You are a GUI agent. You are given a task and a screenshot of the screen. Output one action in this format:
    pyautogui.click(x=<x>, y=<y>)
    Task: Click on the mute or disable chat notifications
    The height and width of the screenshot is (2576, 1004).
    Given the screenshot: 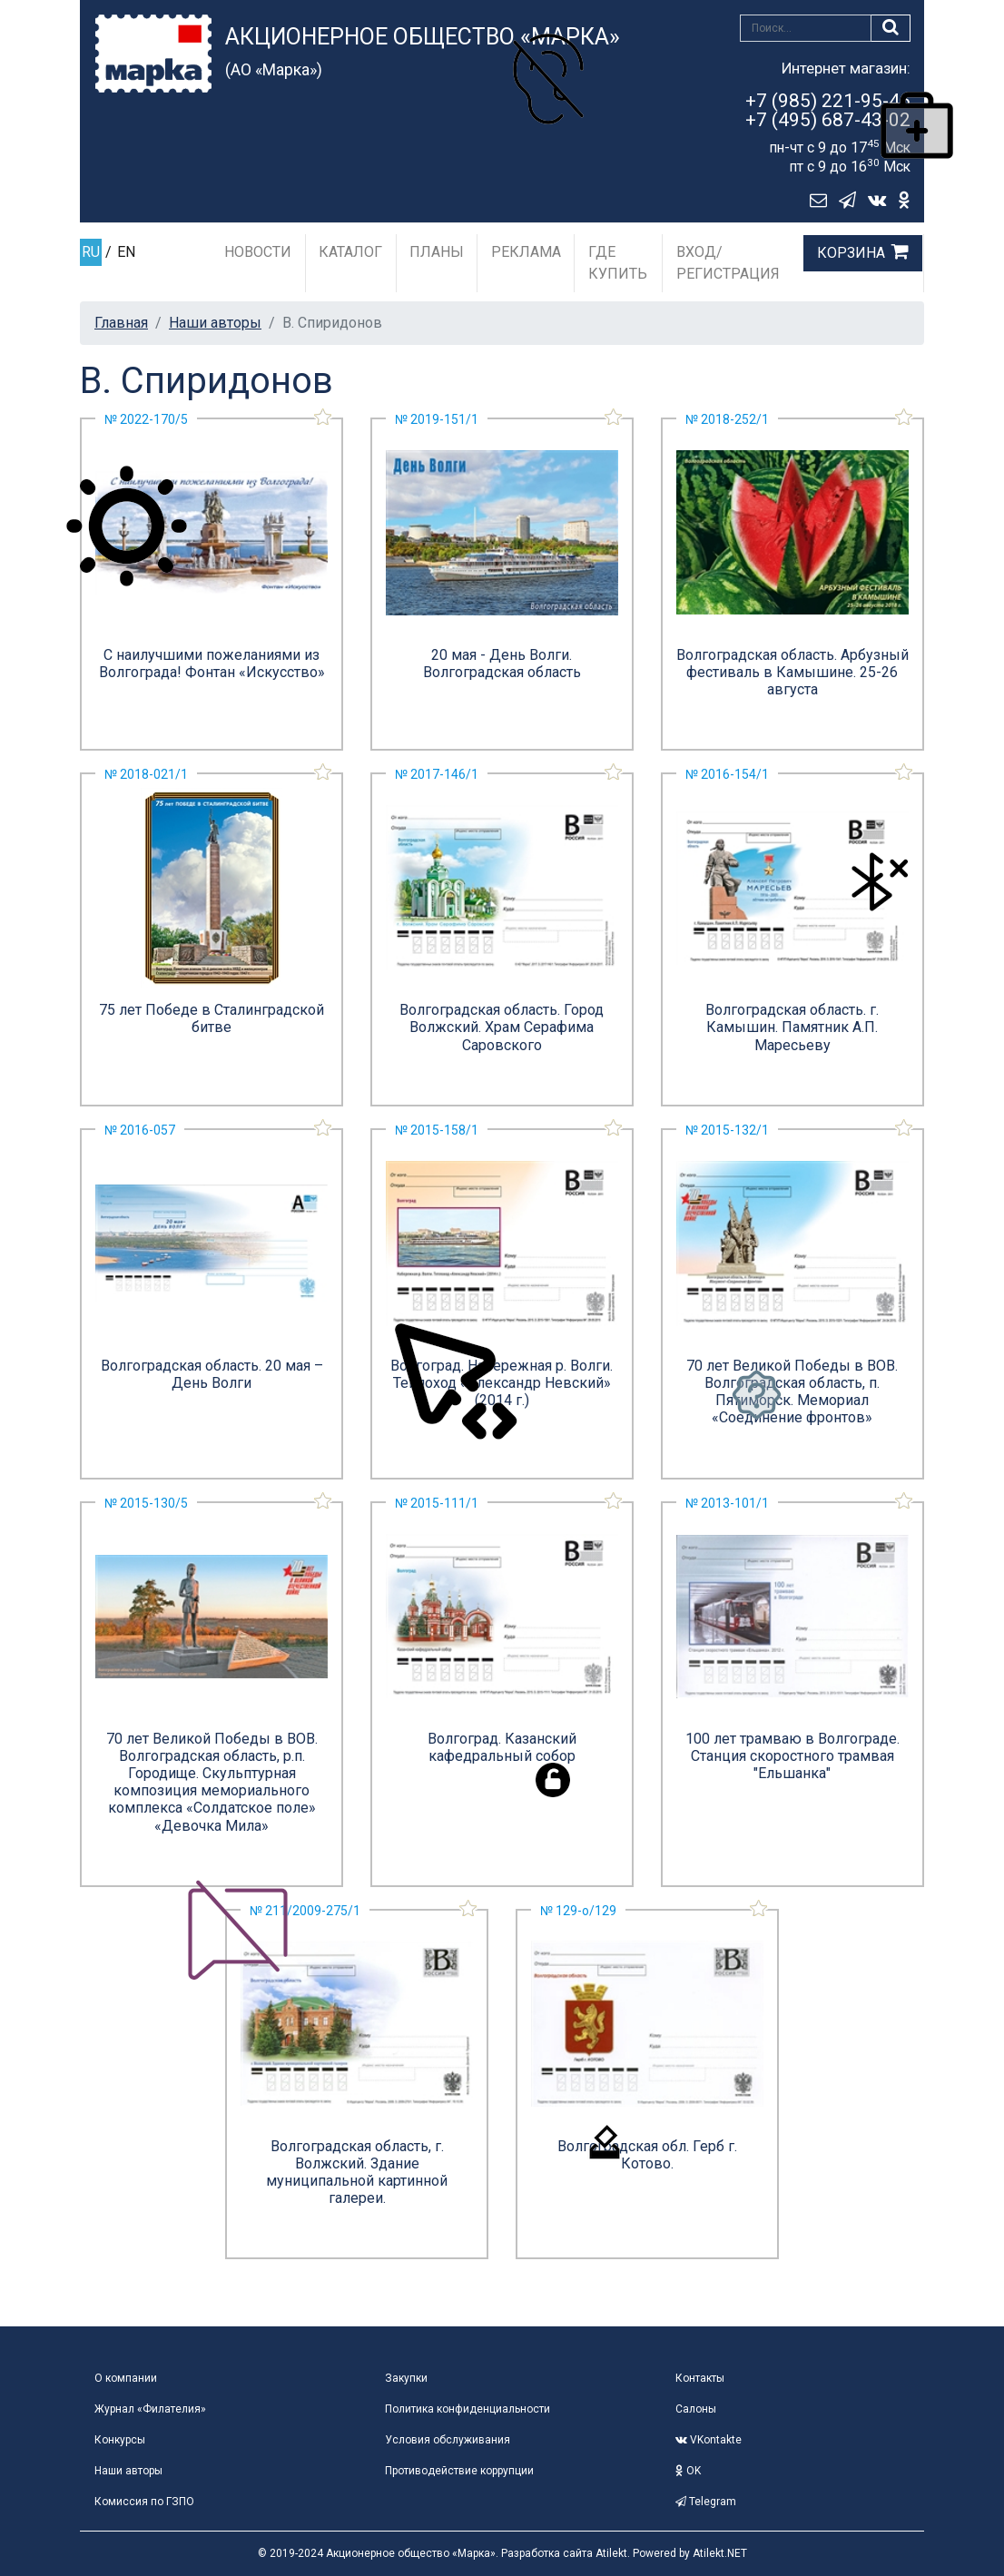 What is the action you would take?
    pyautogui.click(x=238, y=1926)
    